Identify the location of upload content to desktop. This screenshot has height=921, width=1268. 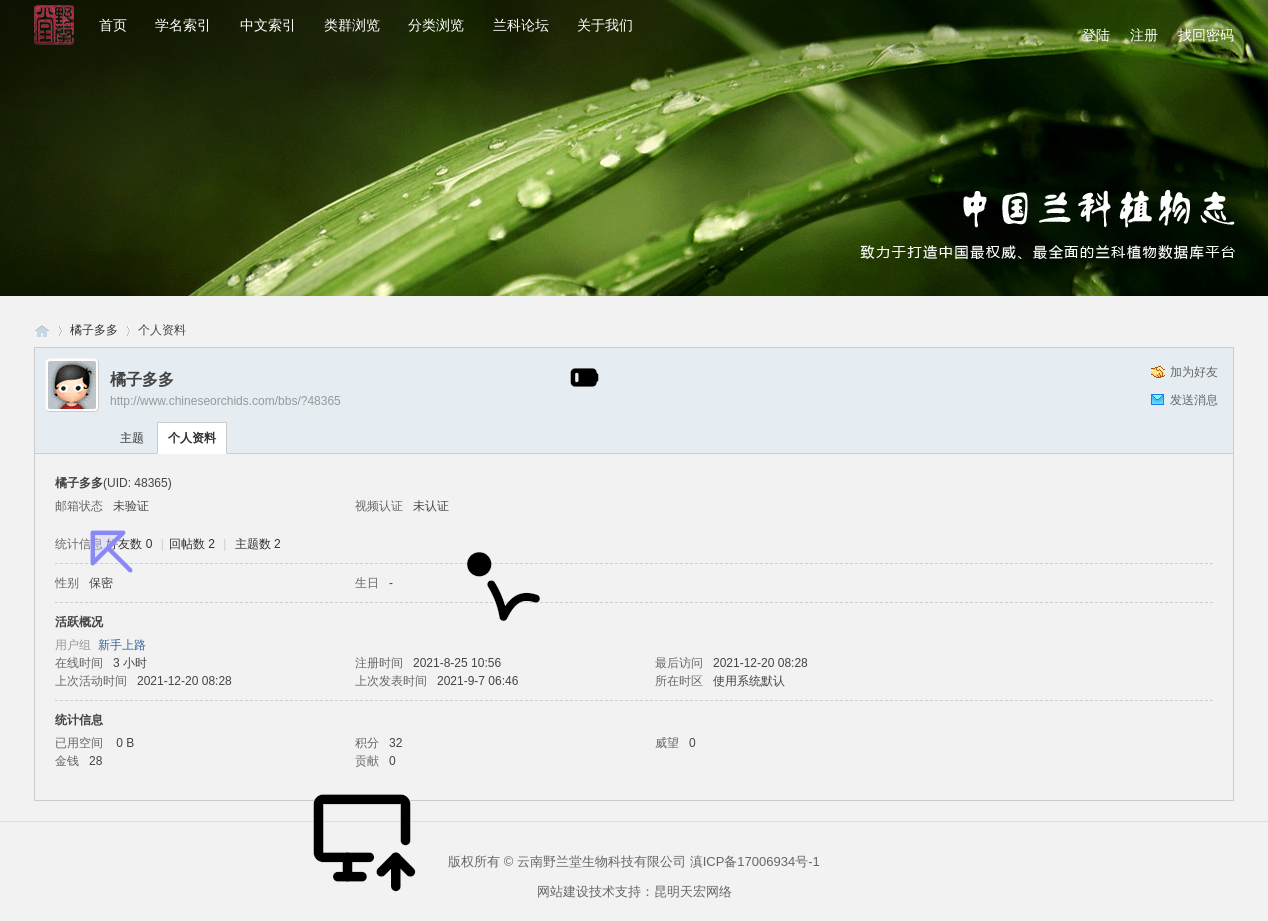
(362, 838).